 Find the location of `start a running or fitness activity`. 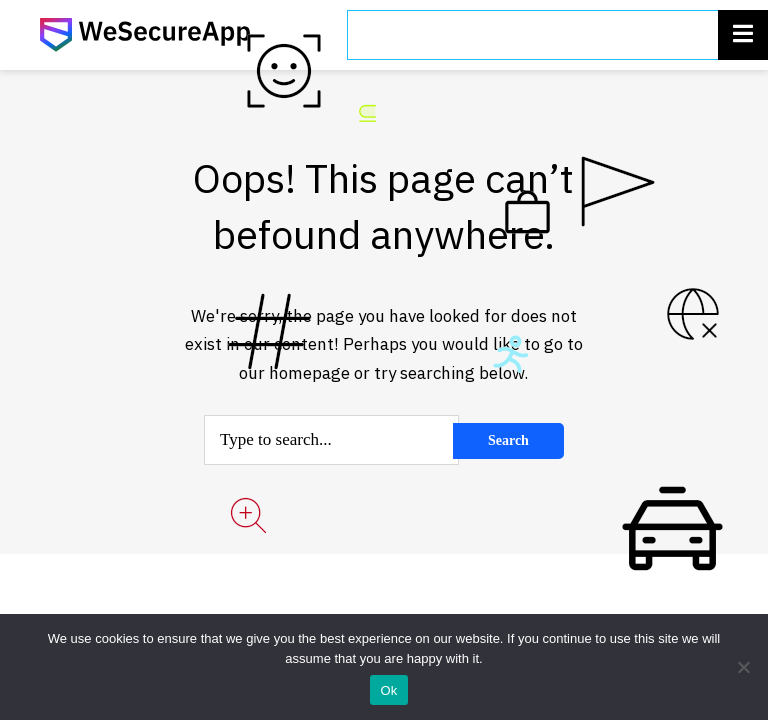

start a running or fitness activity is located at coordinates (511, 353).